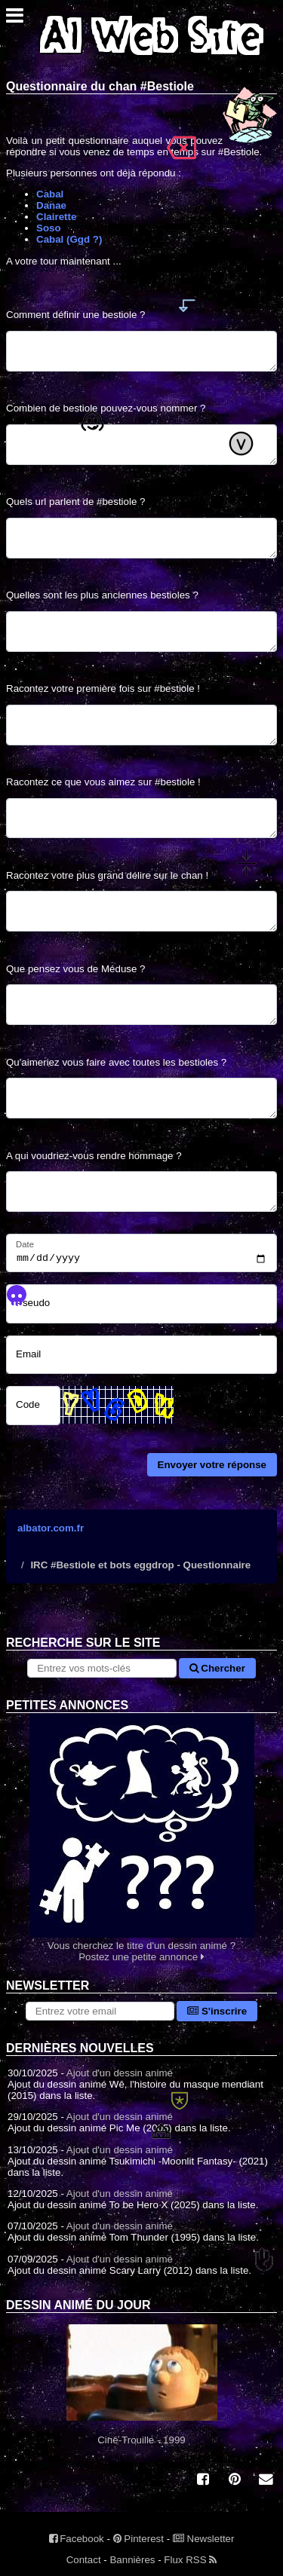  I want to click on indicates a Michelin Bib Gourmand rated restaurant, so click(92, 421).